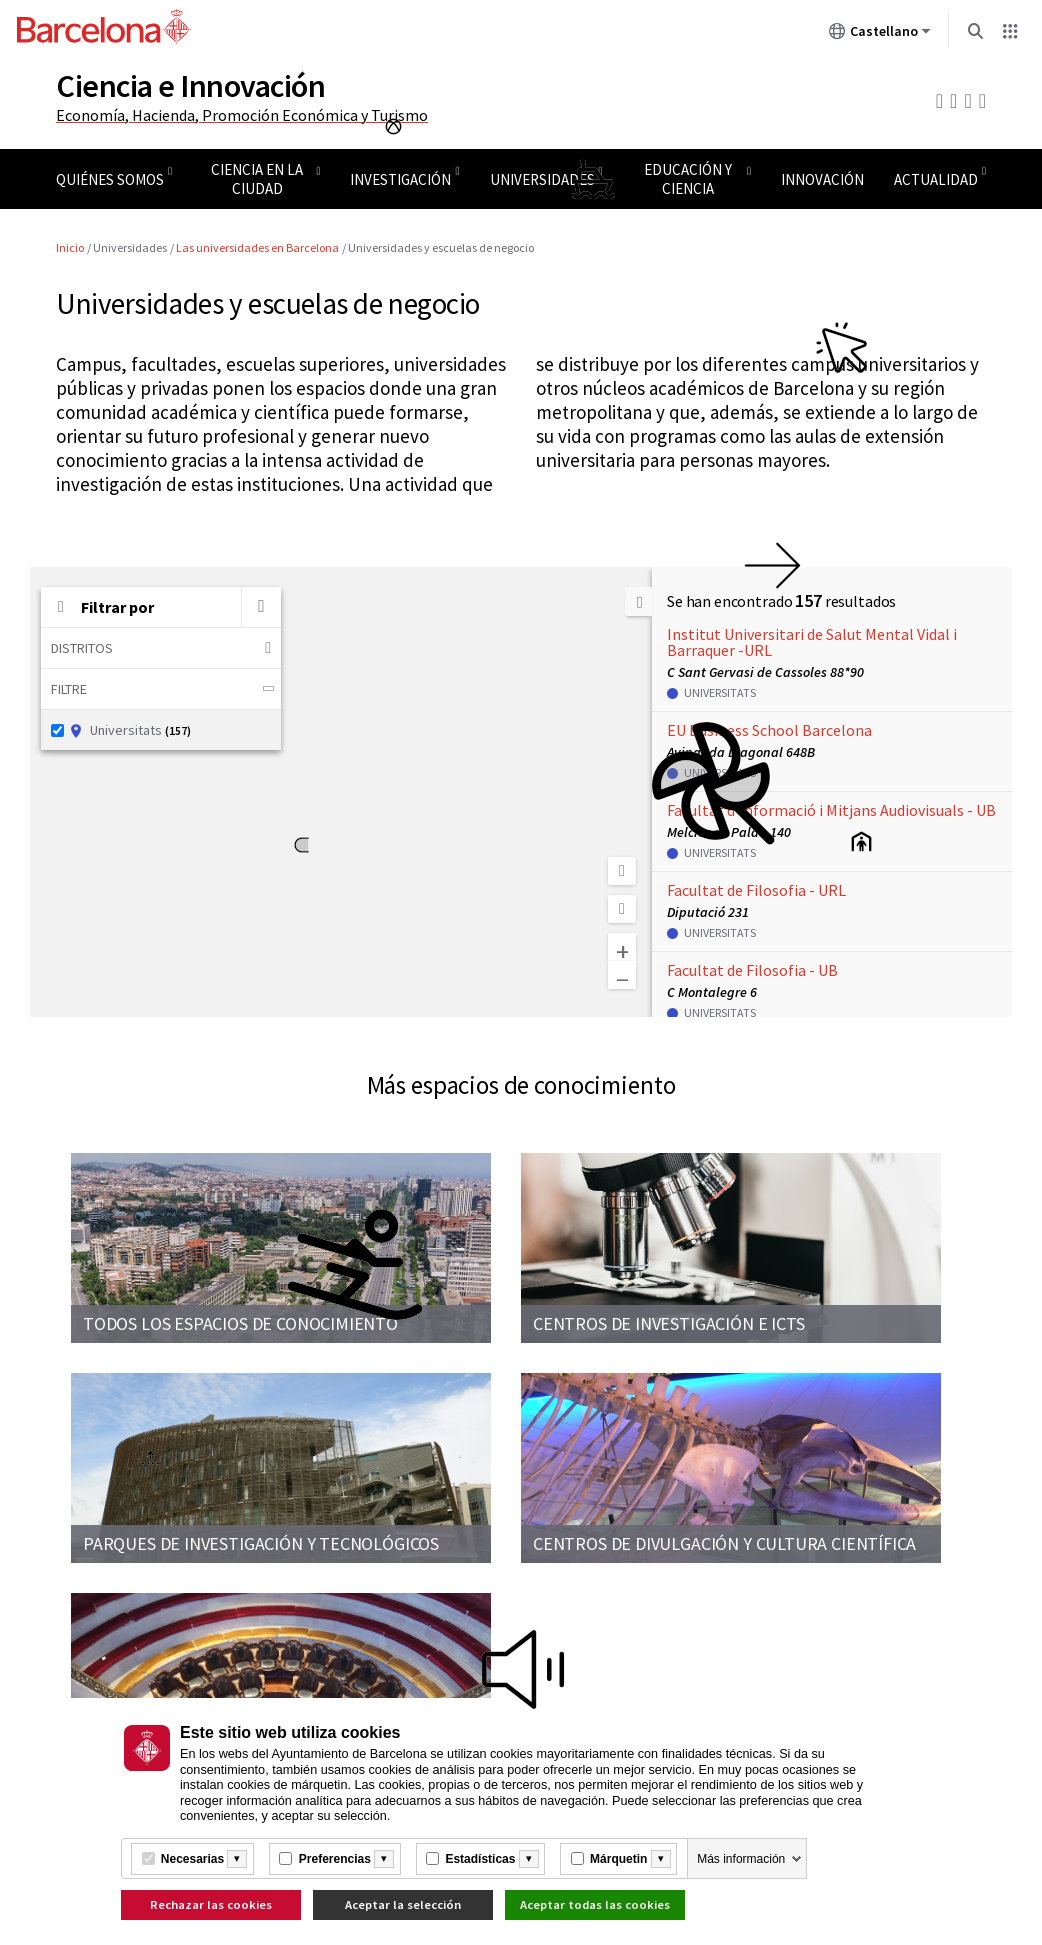  I want to click on increase or adjust volume level, so click(521, 1669).